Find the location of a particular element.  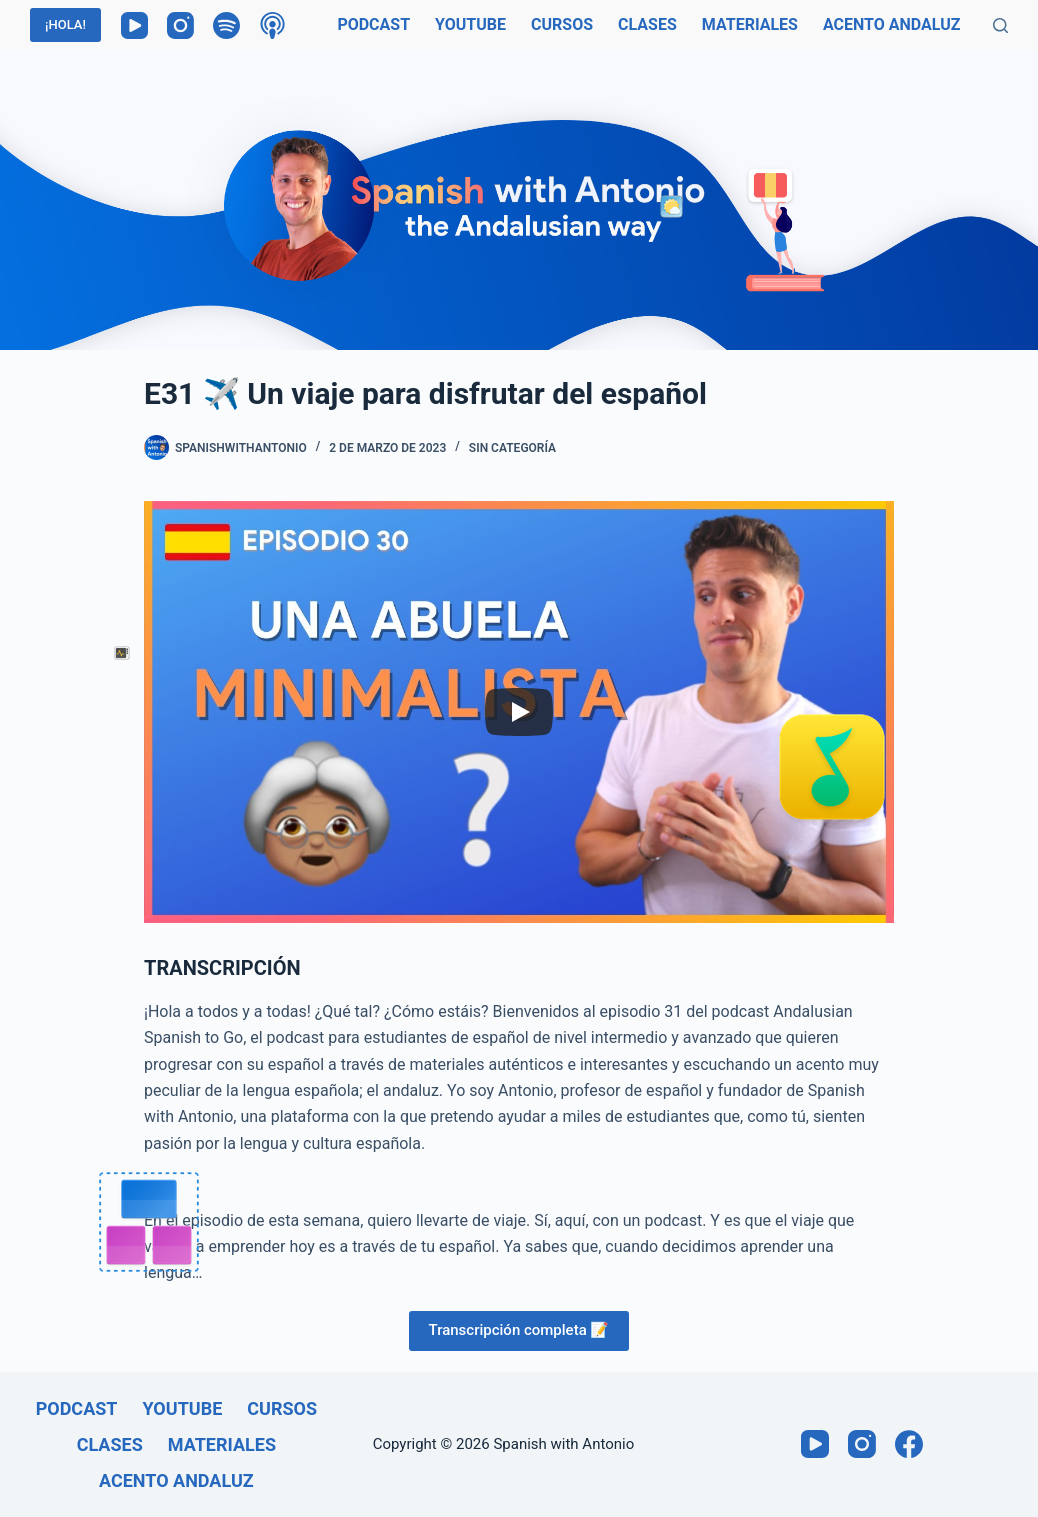

open system monitor to view CPU and memory usage is located at coordinates (122, 653).